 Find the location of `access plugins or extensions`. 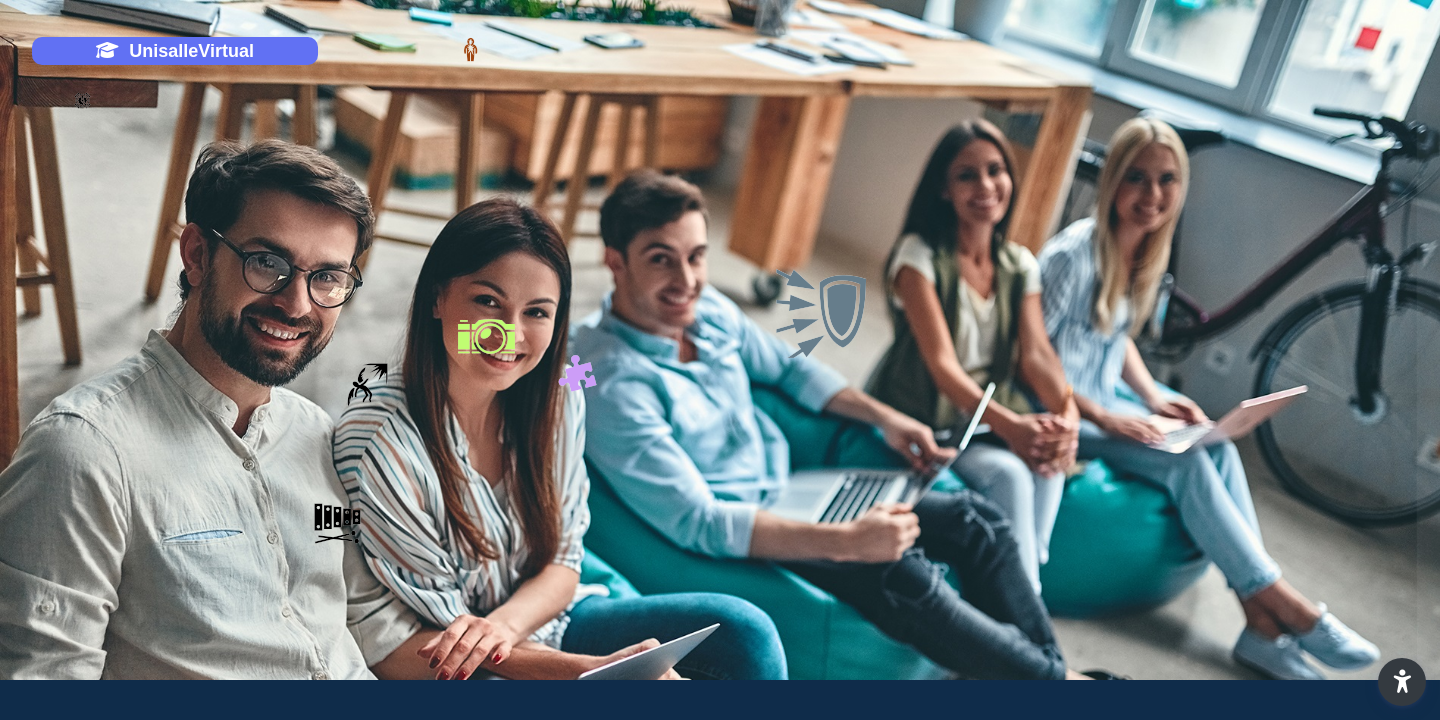

access plugins or extensions is located at coordinates (577, 373).